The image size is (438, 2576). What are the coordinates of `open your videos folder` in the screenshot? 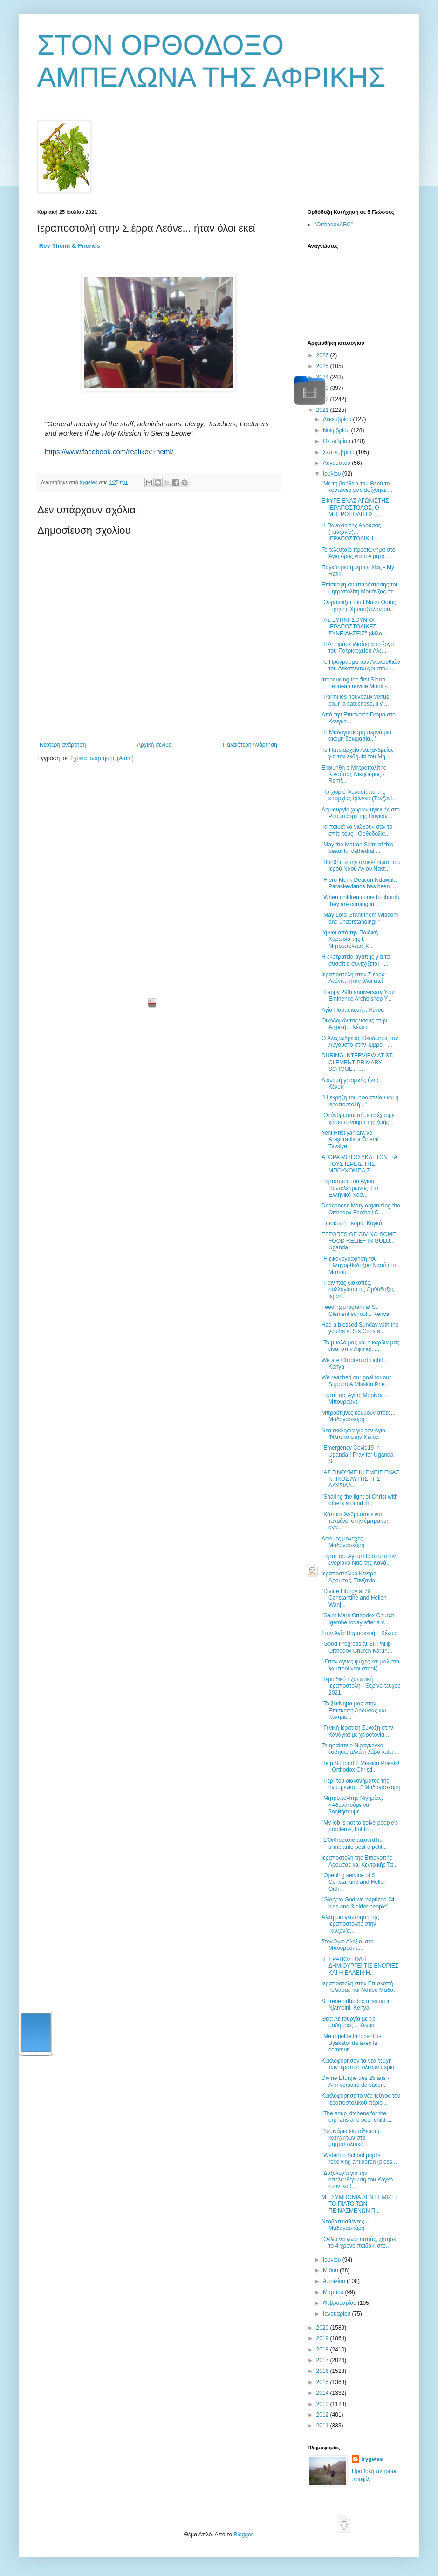 It's located at (310, 390).